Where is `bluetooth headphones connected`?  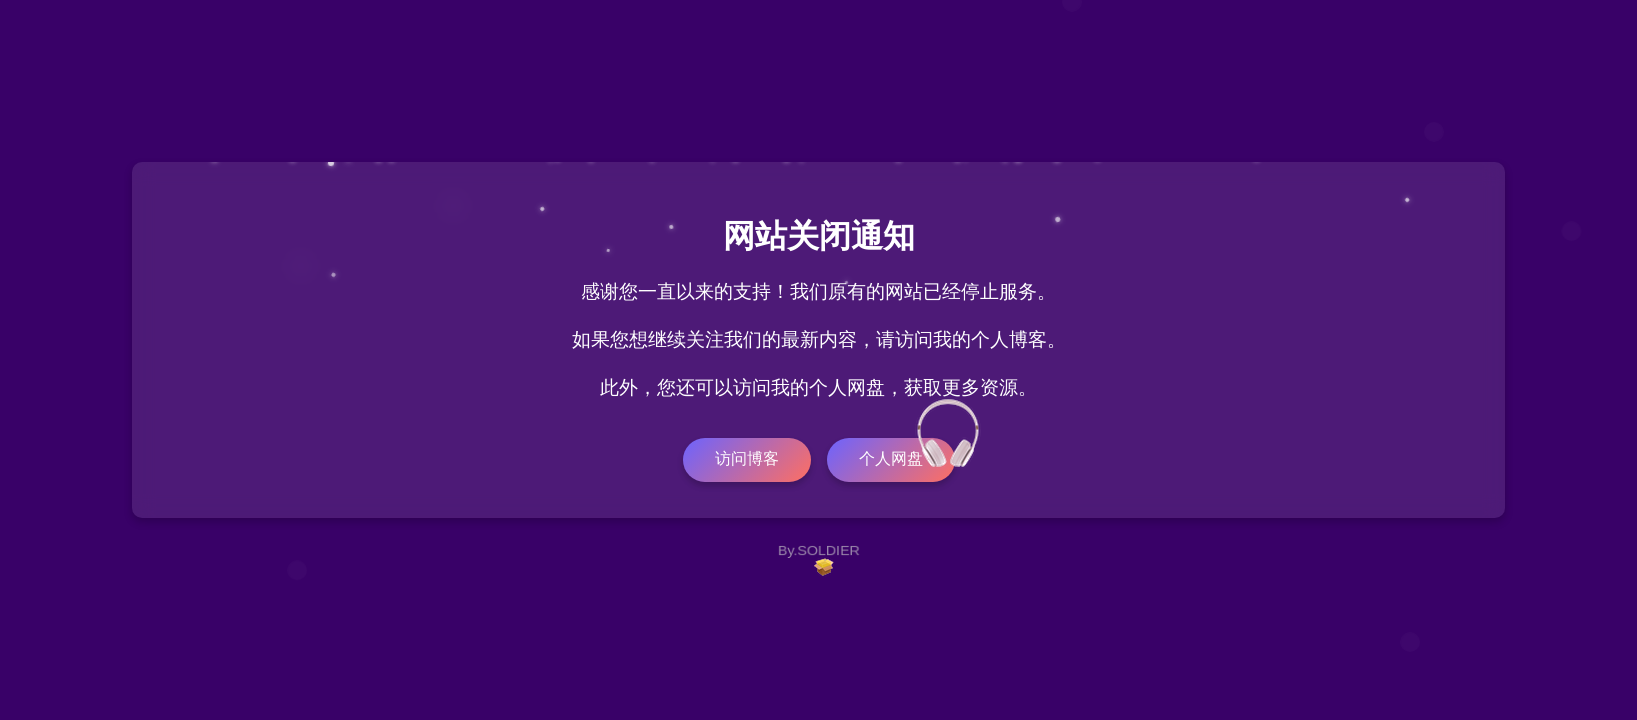 bluetooth headphones connected is located at coordinates (948, 433).